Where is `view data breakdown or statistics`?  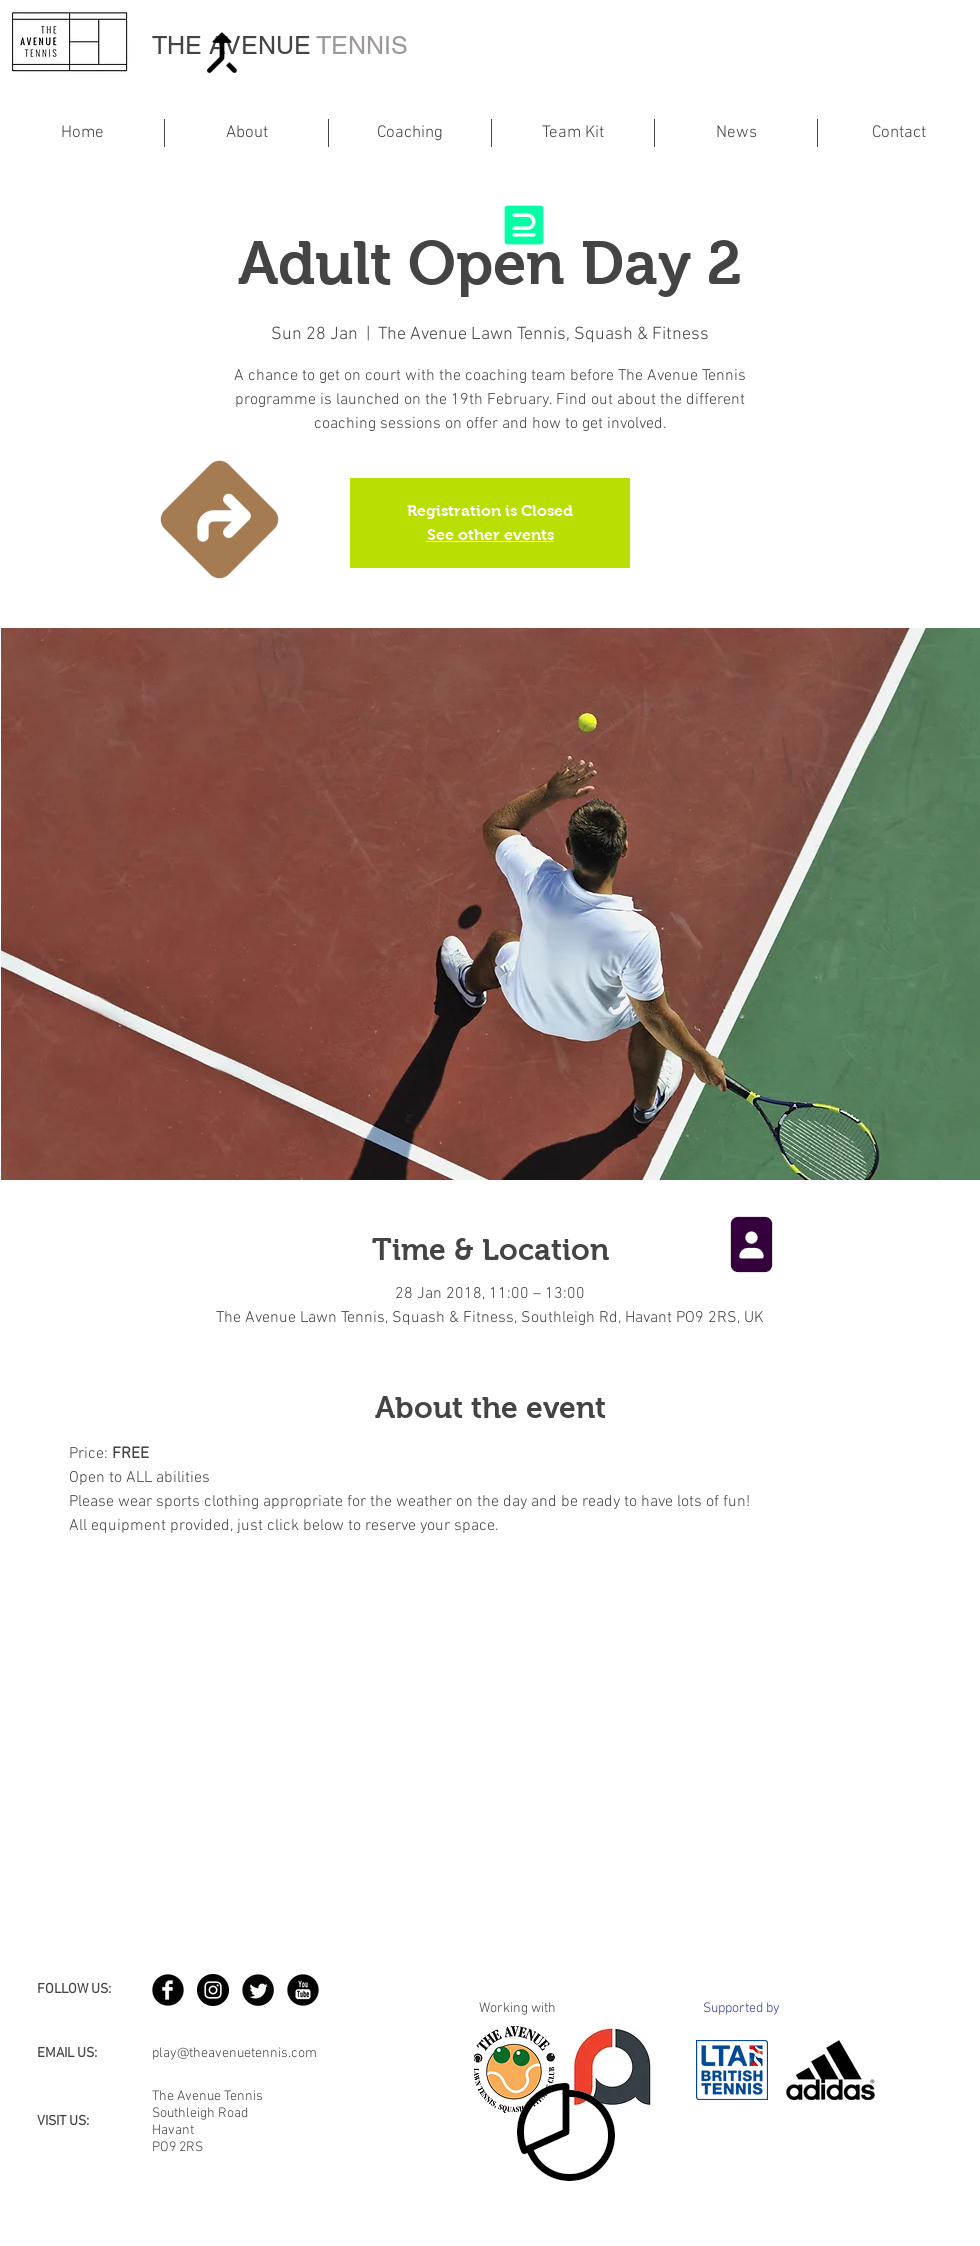
view data breakdown or statistics is located at coordinates (566, 2132).